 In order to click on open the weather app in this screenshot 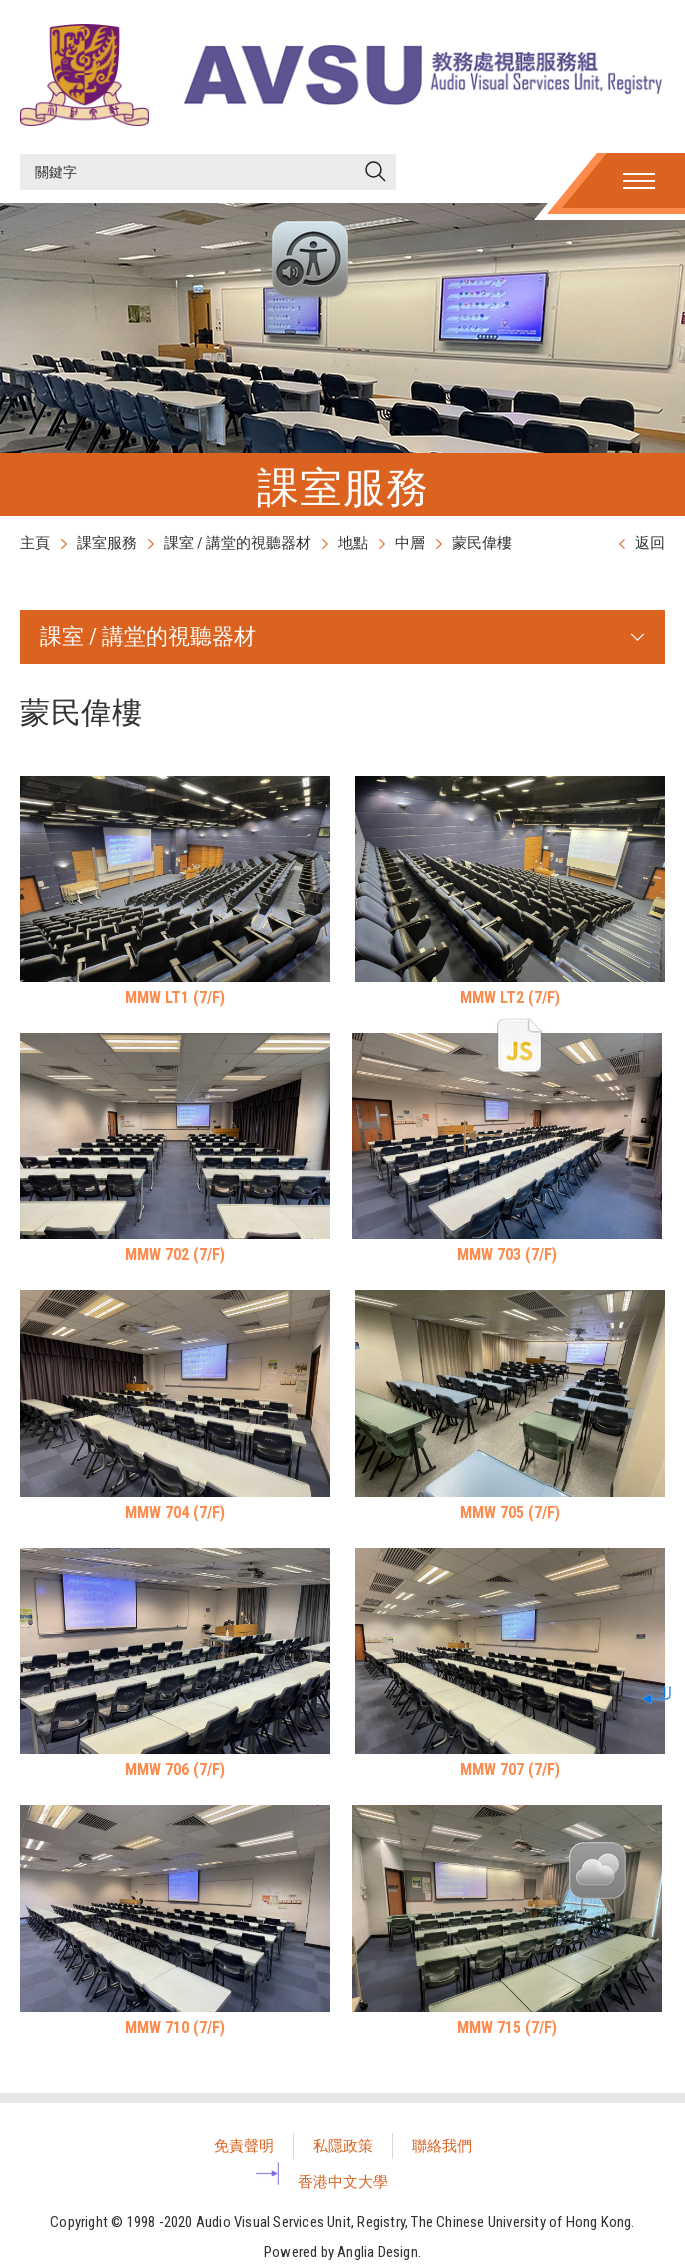, I will do `click(597, 1870)`.